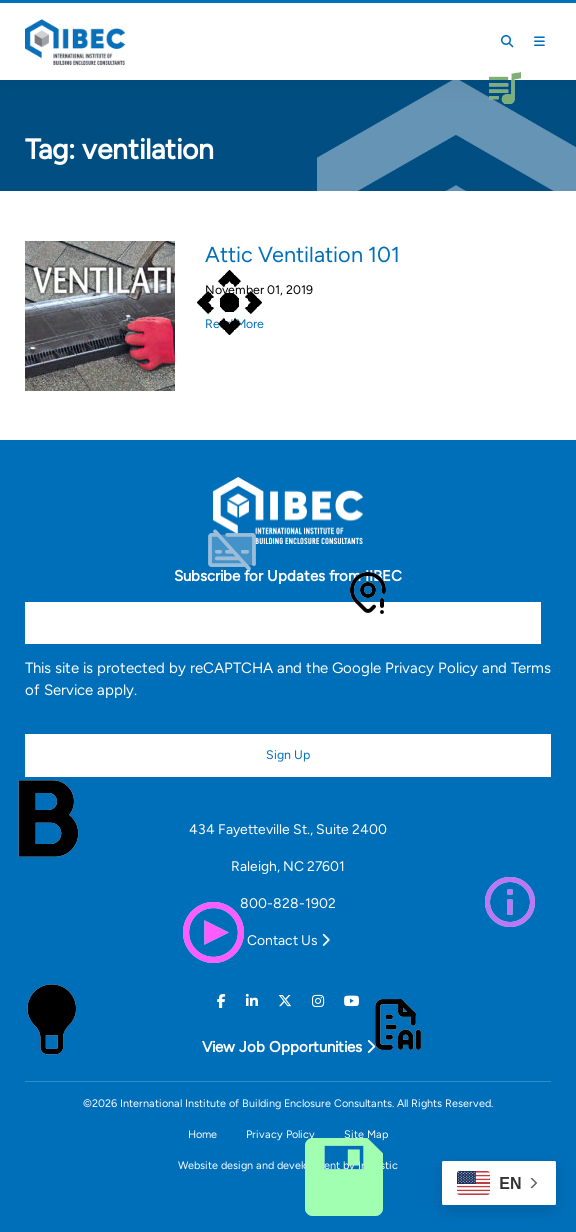 The width and height of the screenshot is (576, 1232). What do you see at coordinates (344, 1177) in the screenshot?
I see `save current file or document` at bounding box center [344, 1177].